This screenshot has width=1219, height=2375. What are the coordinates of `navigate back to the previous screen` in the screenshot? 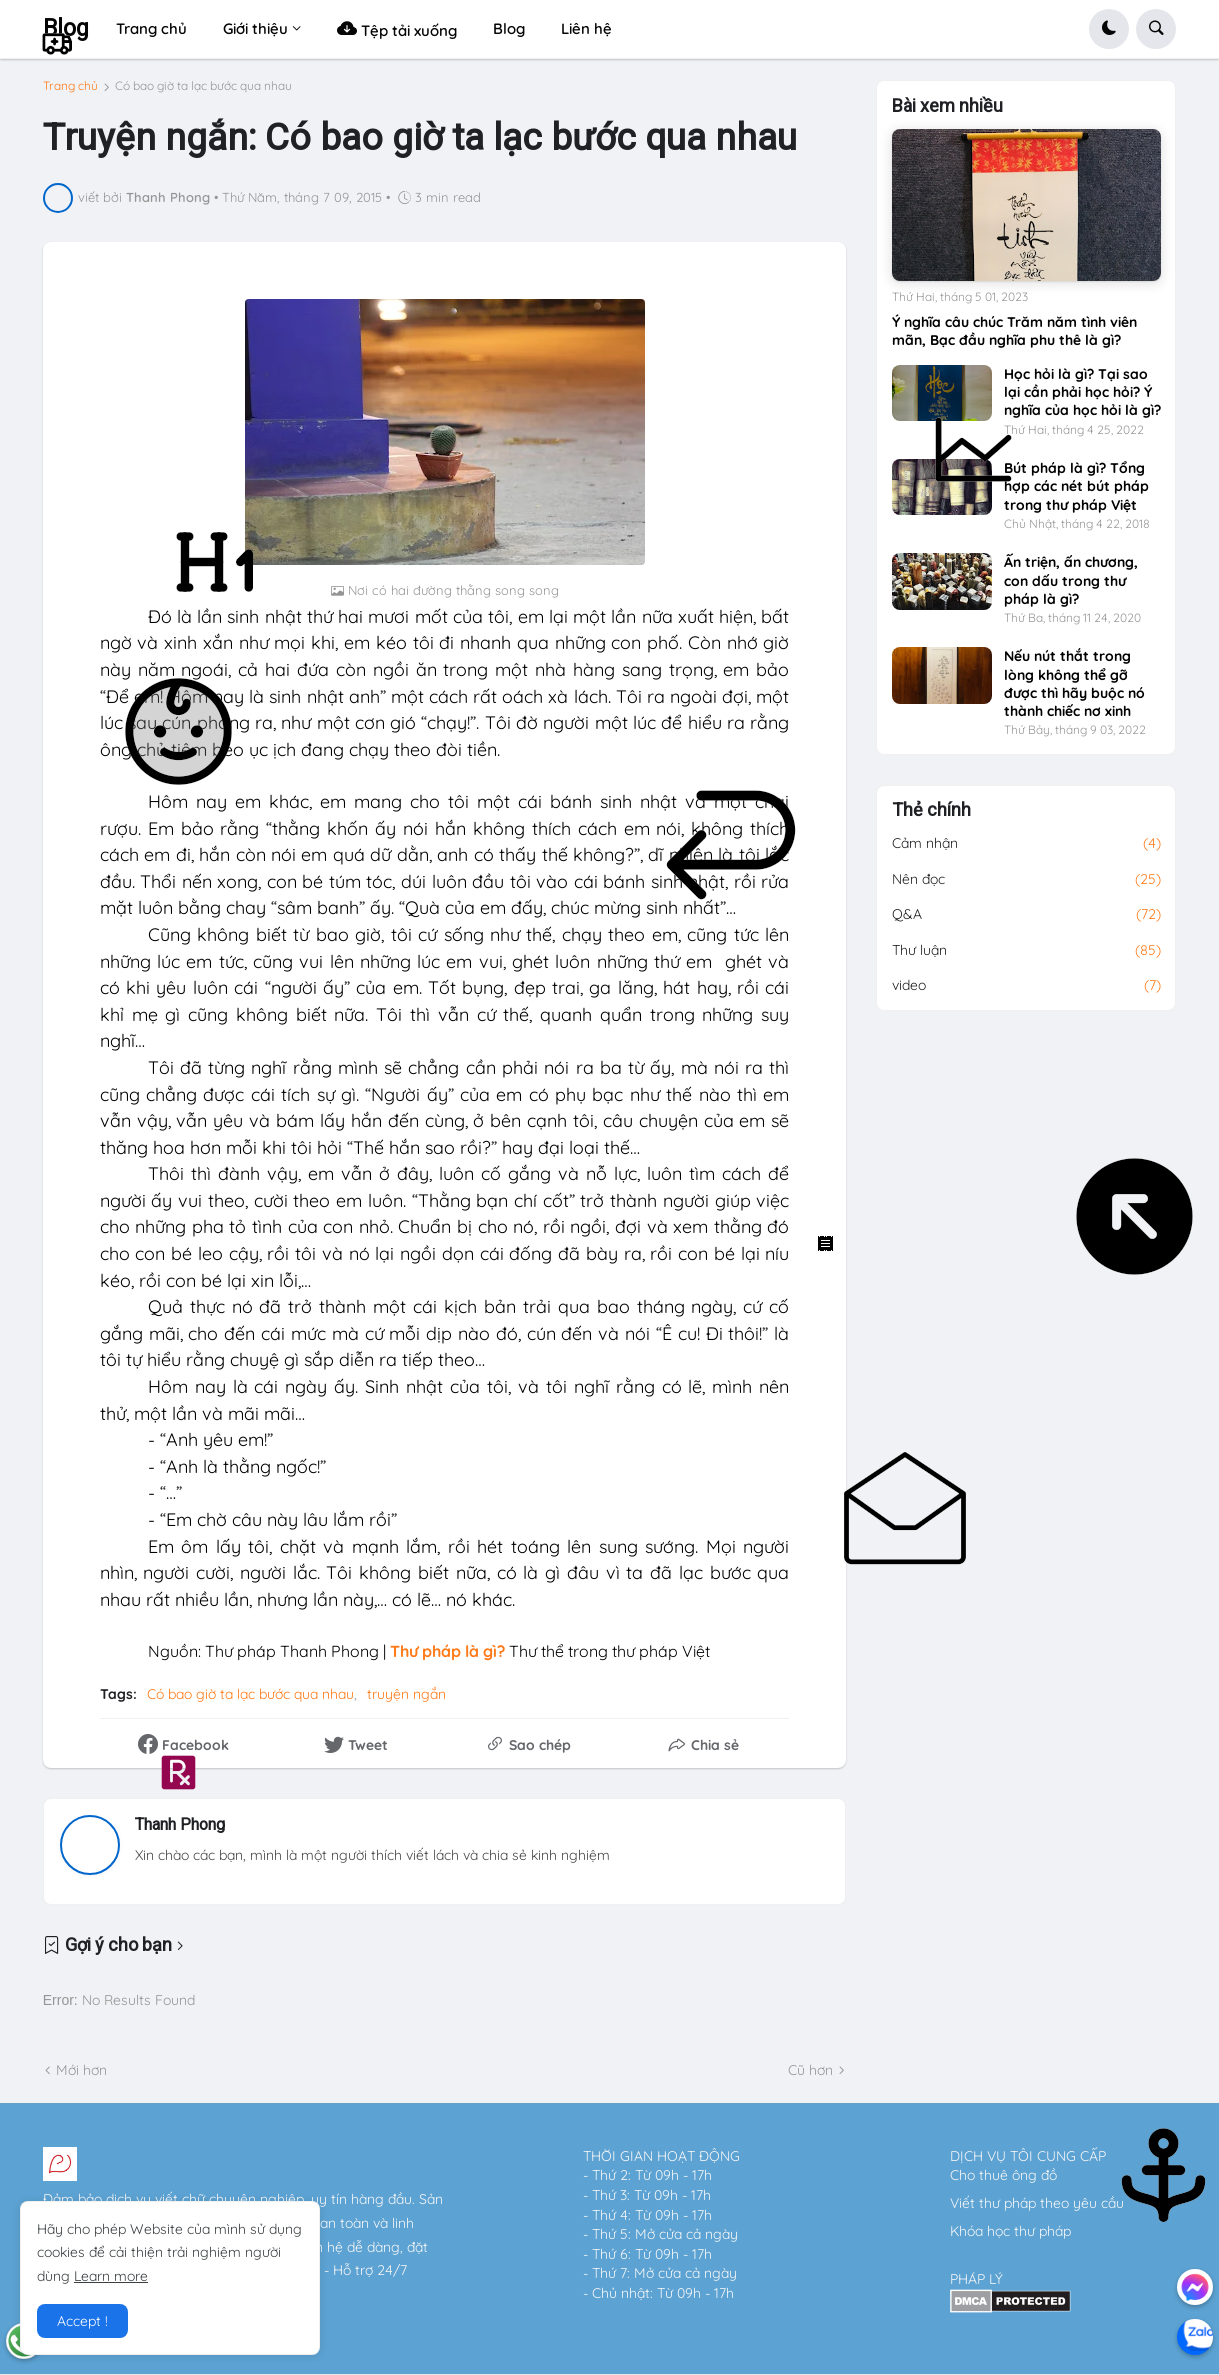 It's located at (1134, 1216).